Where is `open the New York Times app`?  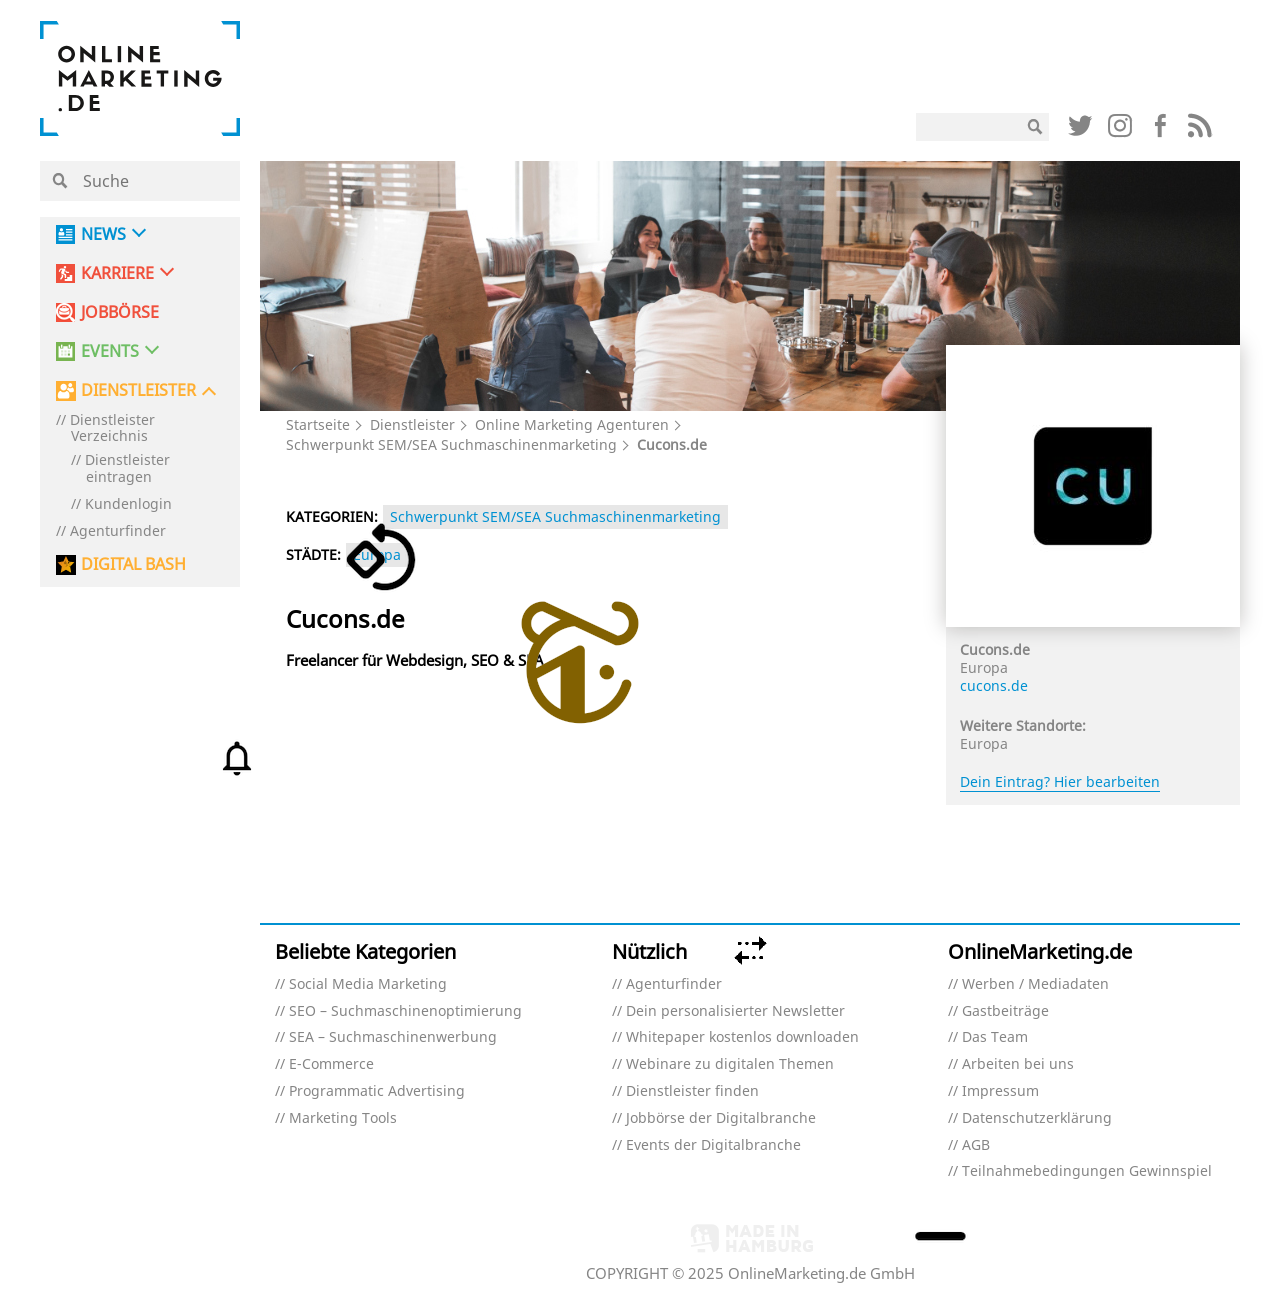 open the New York Times app is located at coordinates (580, 660).